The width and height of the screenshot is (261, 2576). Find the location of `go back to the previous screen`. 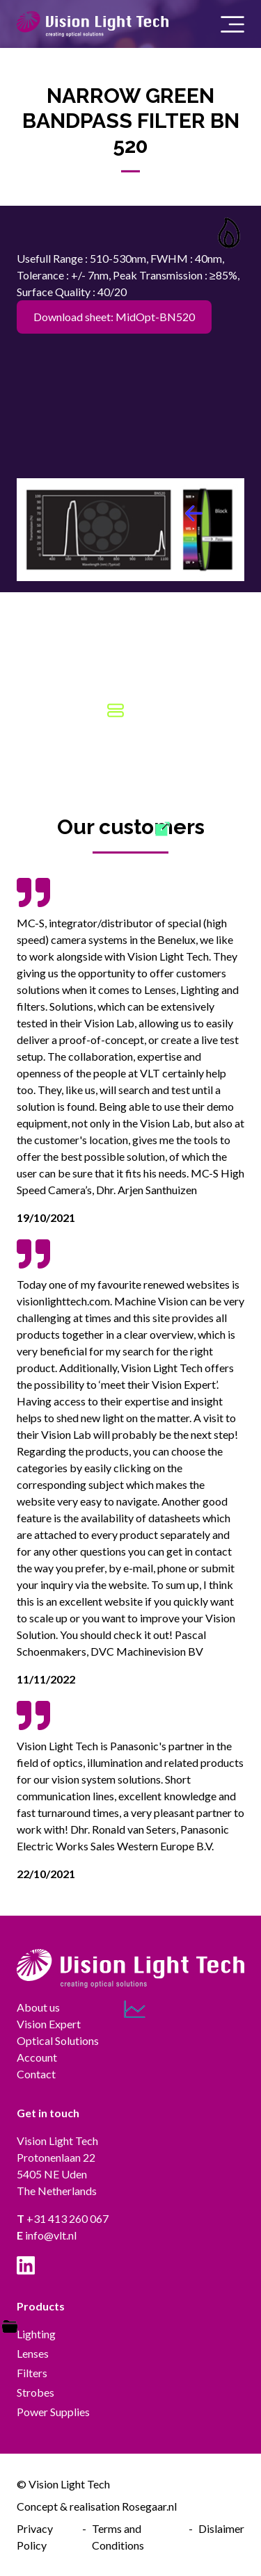

go back to the previous screen is located at coordinates (193, 513).